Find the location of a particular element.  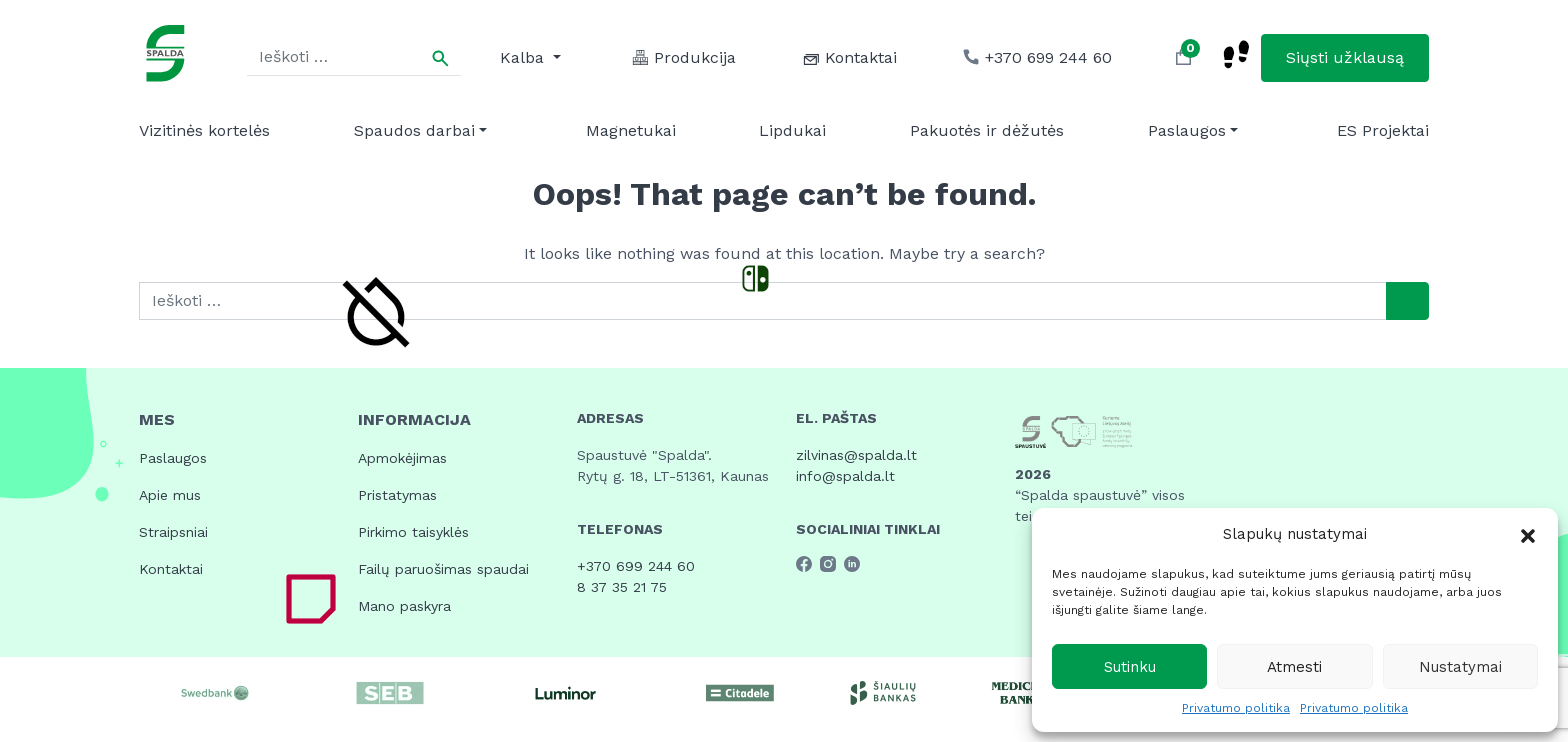

view your walking route or path history is located at coordinates (1235, 54).